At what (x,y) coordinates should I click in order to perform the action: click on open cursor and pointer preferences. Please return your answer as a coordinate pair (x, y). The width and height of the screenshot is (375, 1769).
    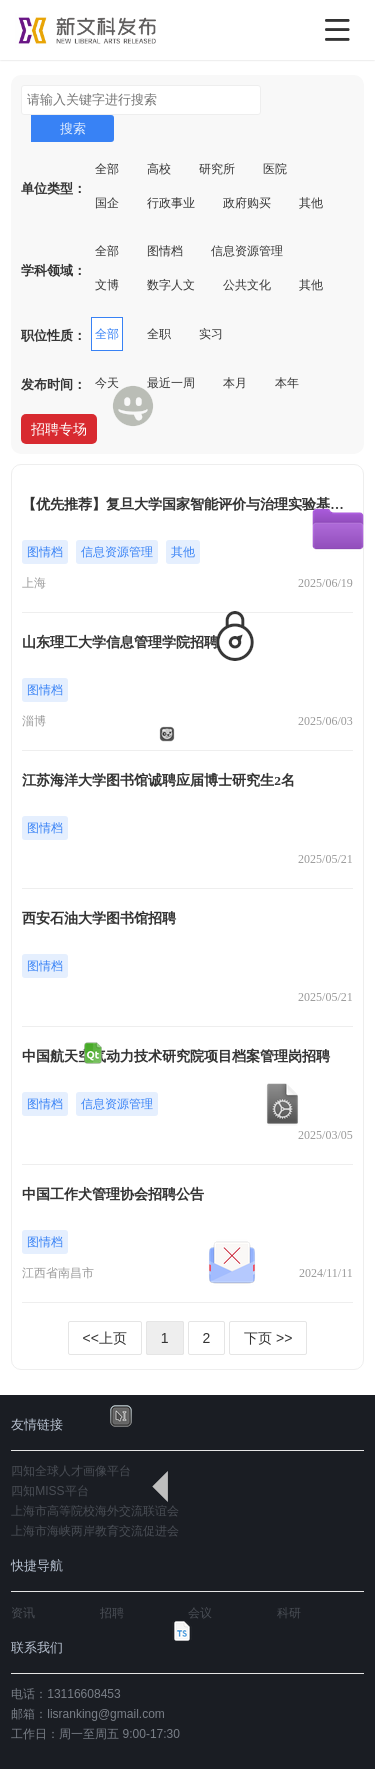
    Looking at the image, I should click on (121, 1416).